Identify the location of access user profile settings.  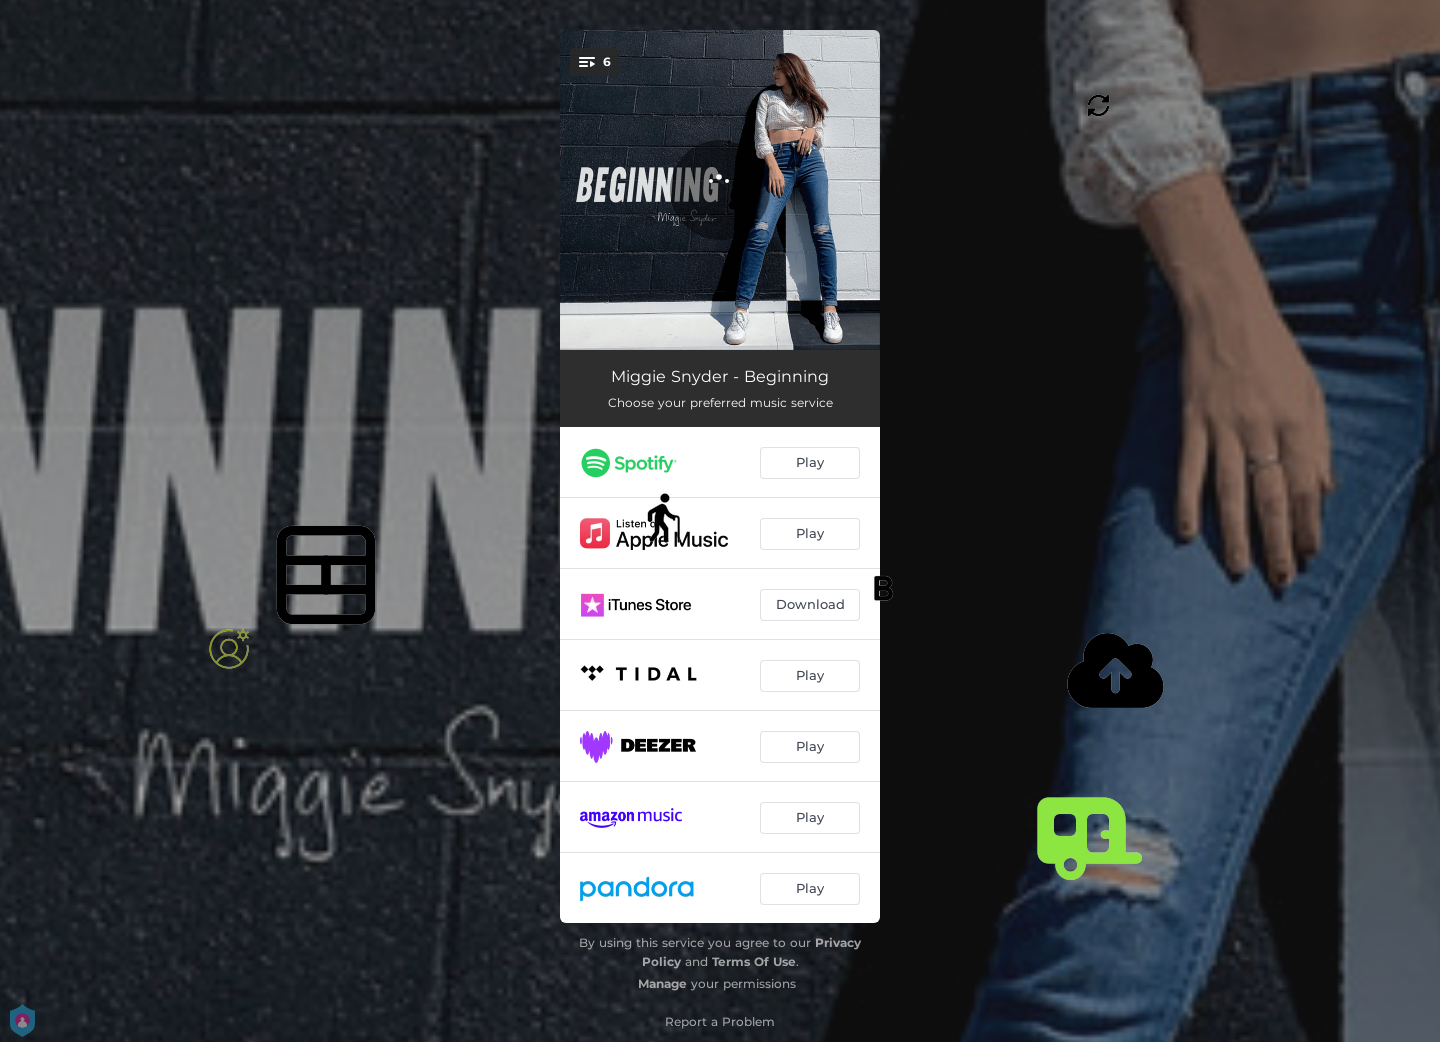
(229, 649).